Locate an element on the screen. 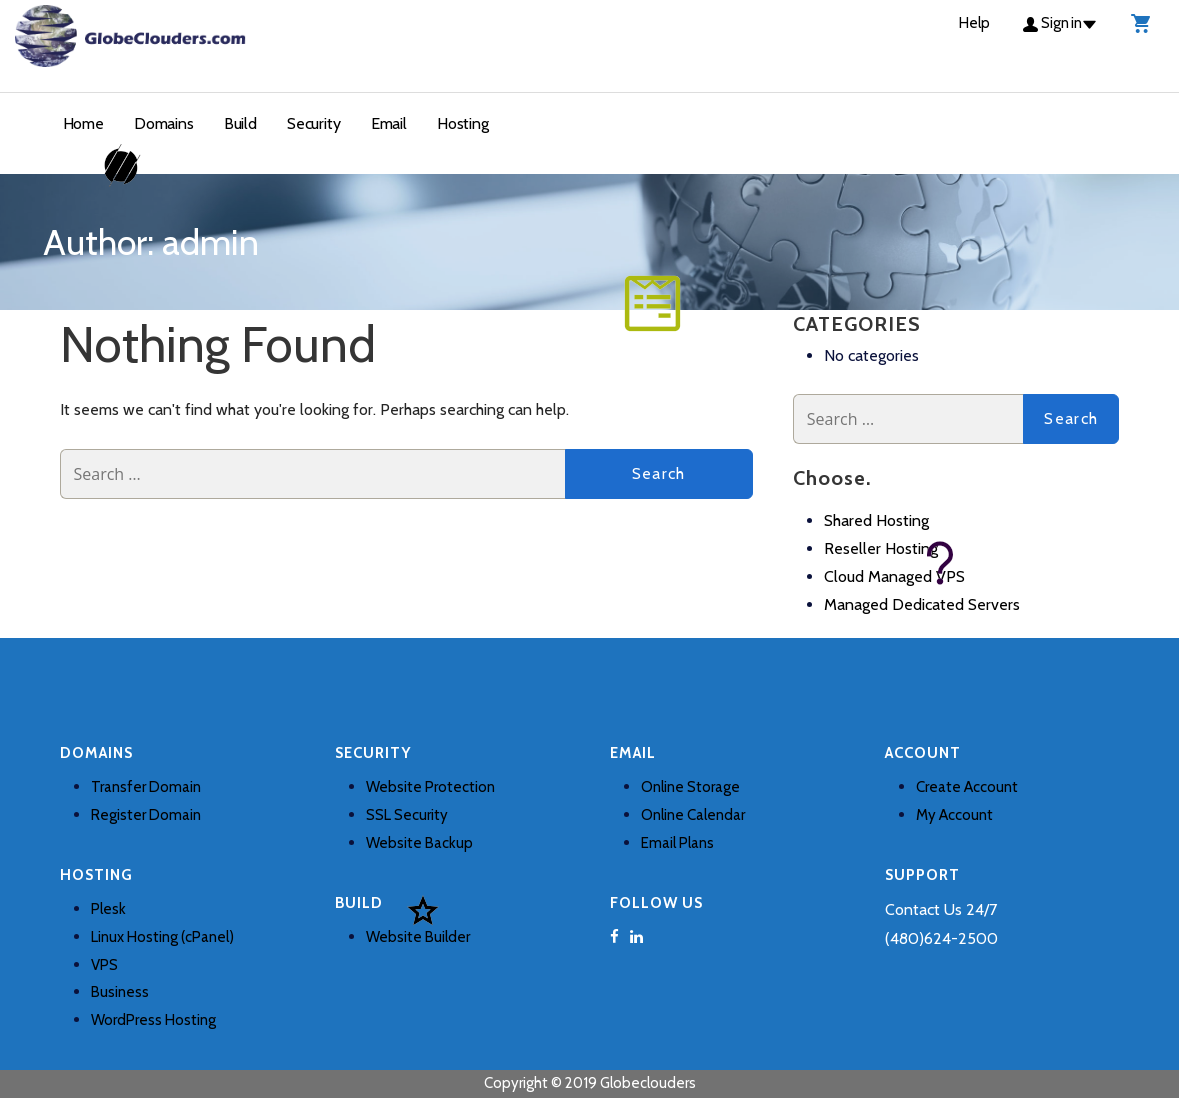 Image resolution: width=1179 pixels, height=1098 pixels. access help or support information is located at coordinates (940, 563).